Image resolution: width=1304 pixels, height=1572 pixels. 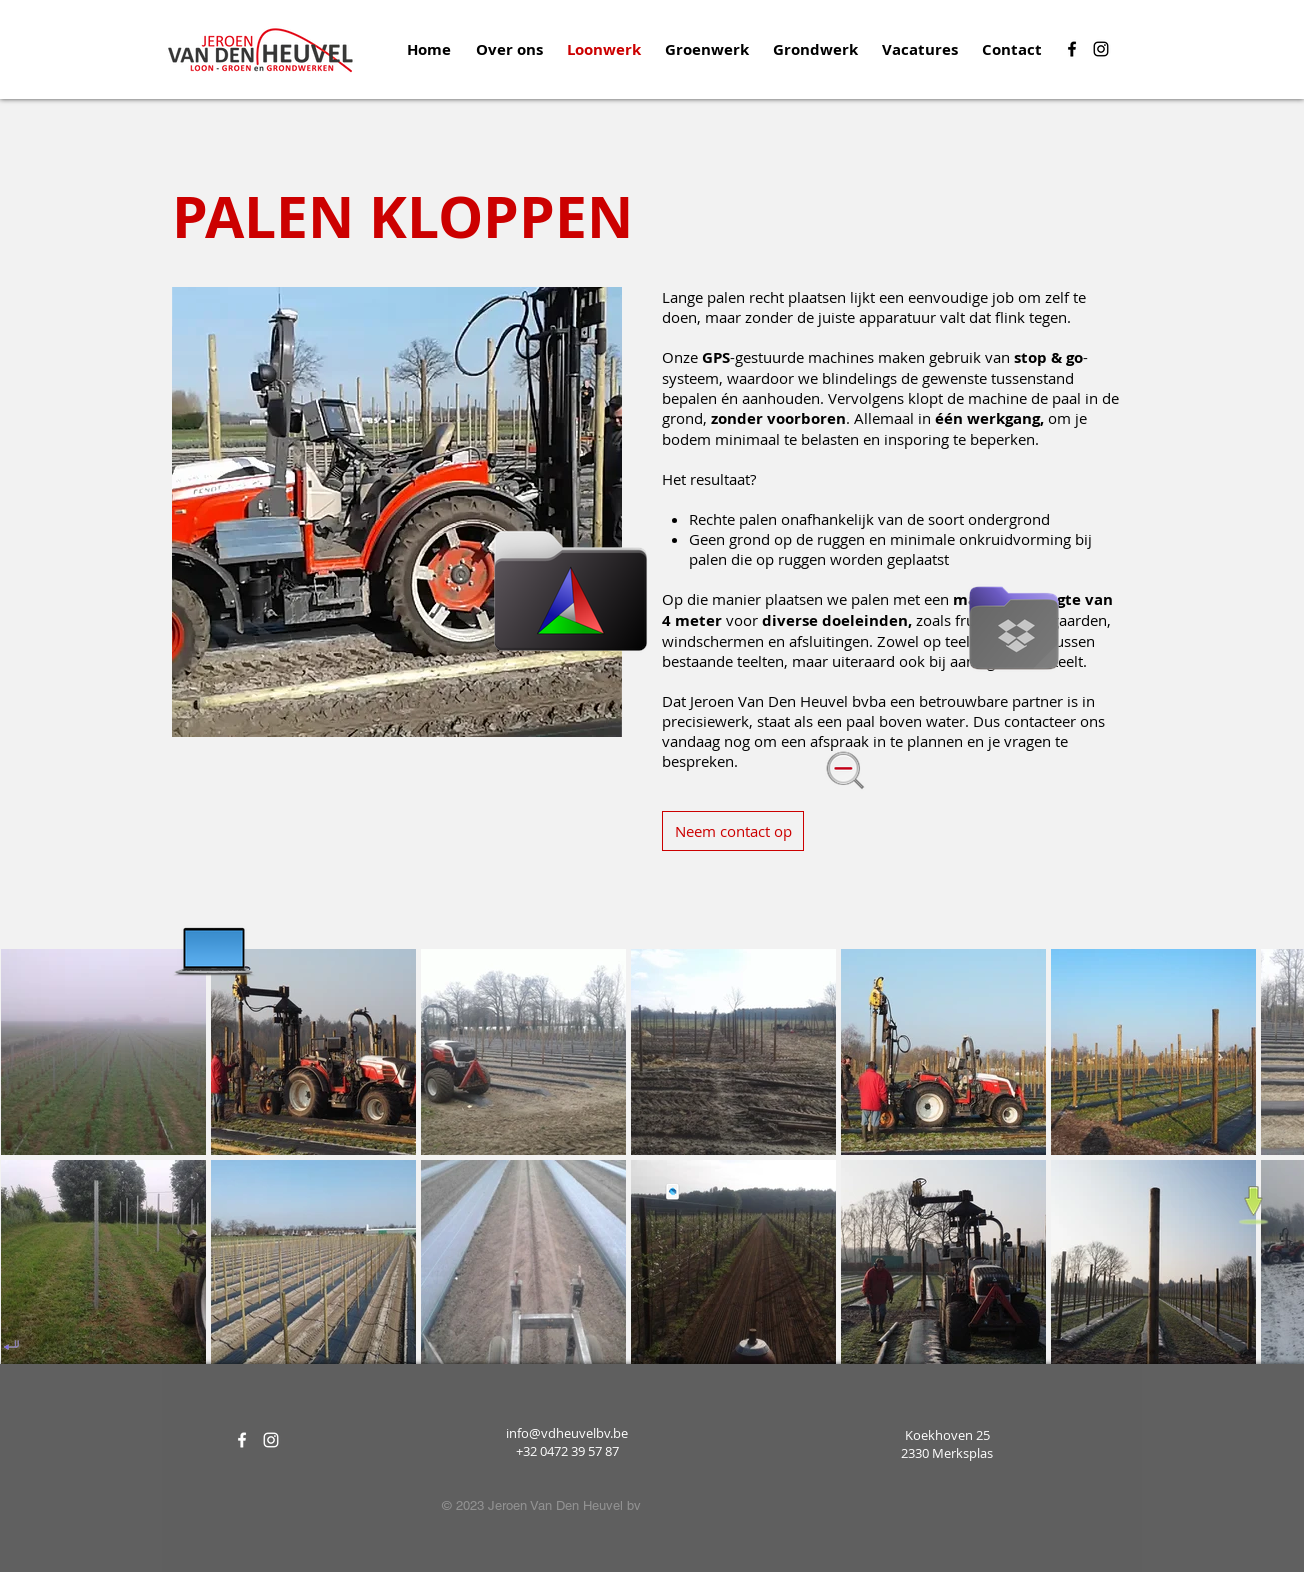 I want to click on macbook air device icon in system preferences, so click(x=214, y=945).